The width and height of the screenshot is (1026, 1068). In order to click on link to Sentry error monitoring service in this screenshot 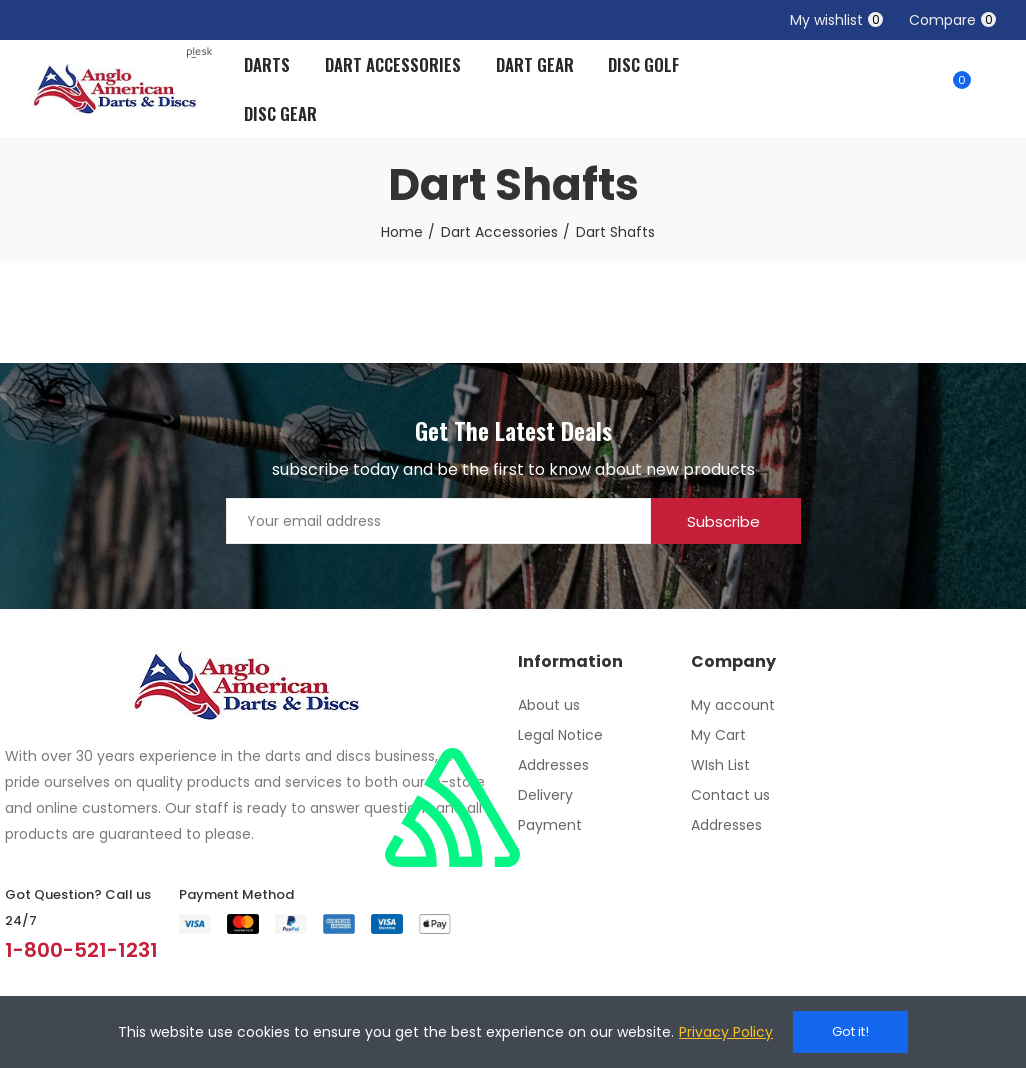, I will do `click(452, 807)`.